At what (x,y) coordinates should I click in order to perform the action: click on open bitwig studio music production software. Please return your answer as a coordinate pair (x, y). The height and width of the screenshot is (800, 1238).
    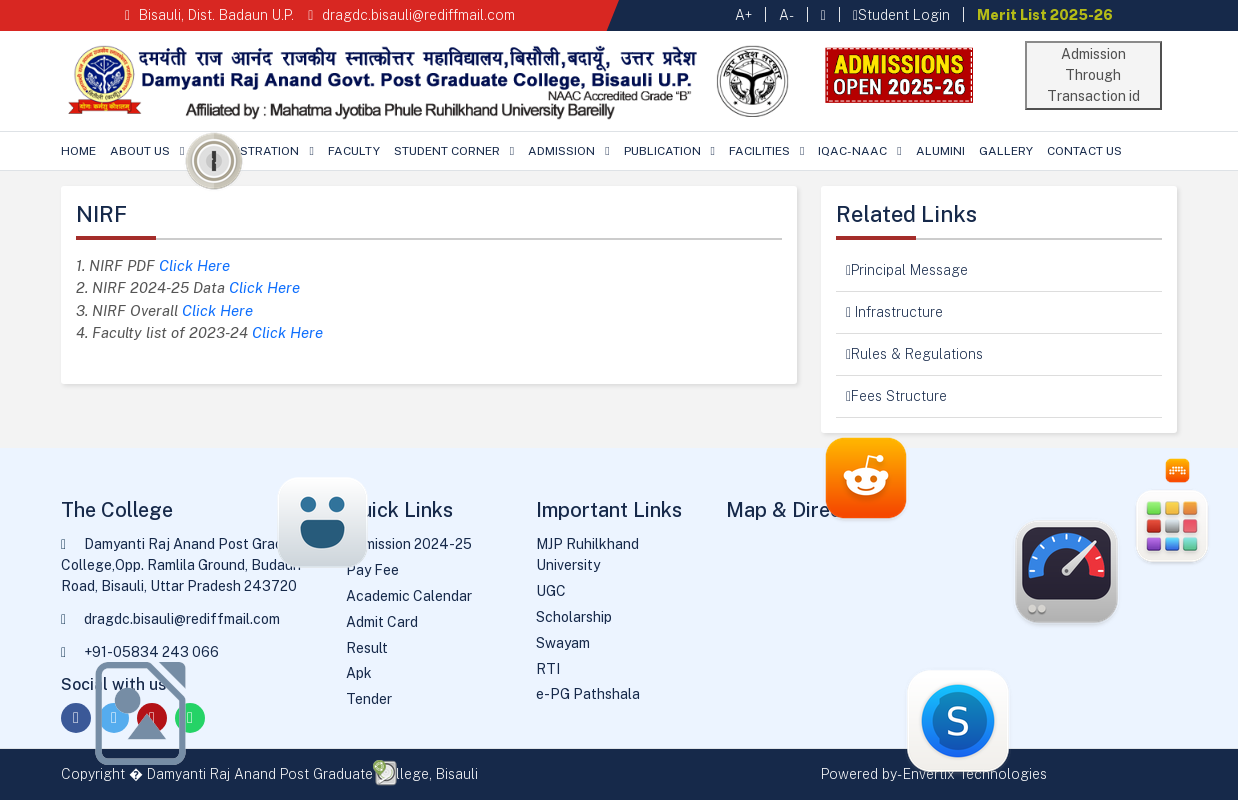
    Looking at the image, I should click on (1177, 470).